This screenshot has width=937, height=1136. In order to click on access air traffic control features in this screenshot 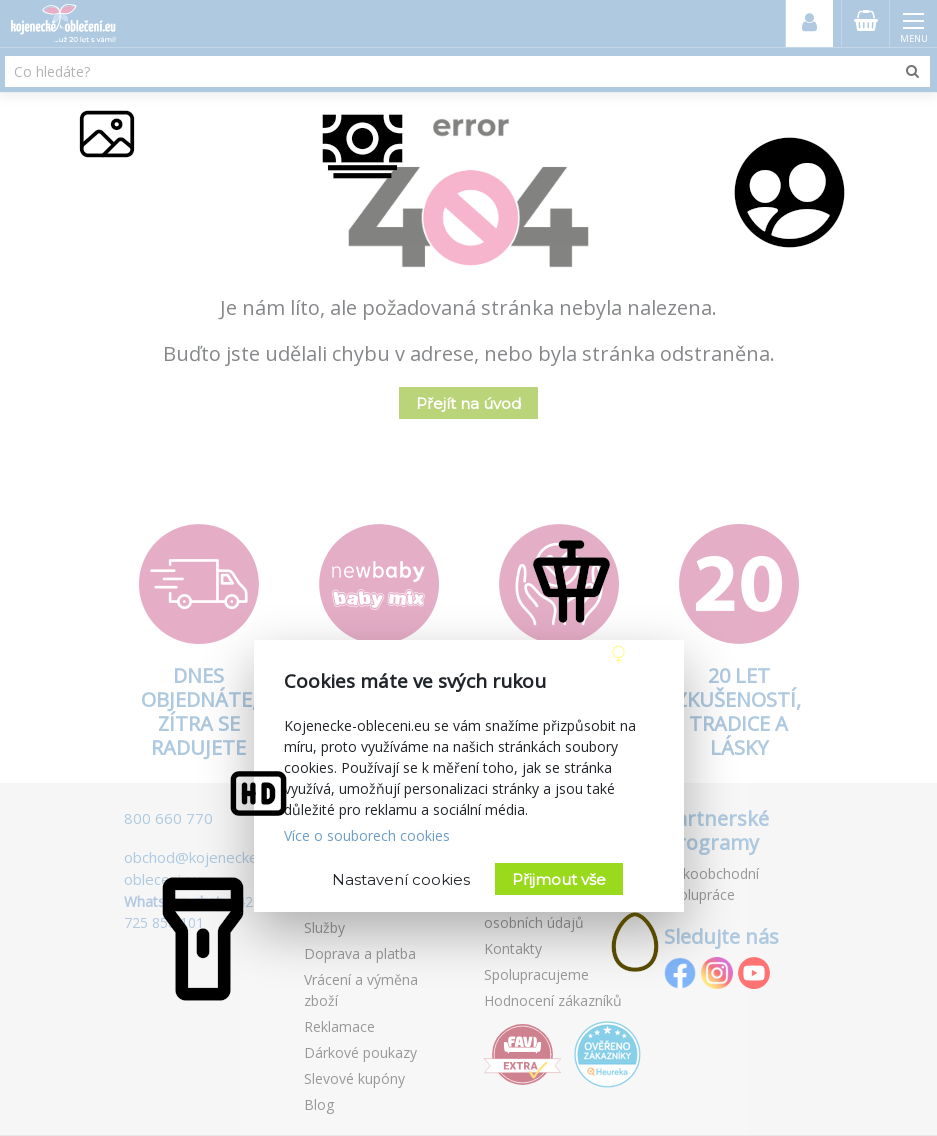, I will do `click(571, 581)`.